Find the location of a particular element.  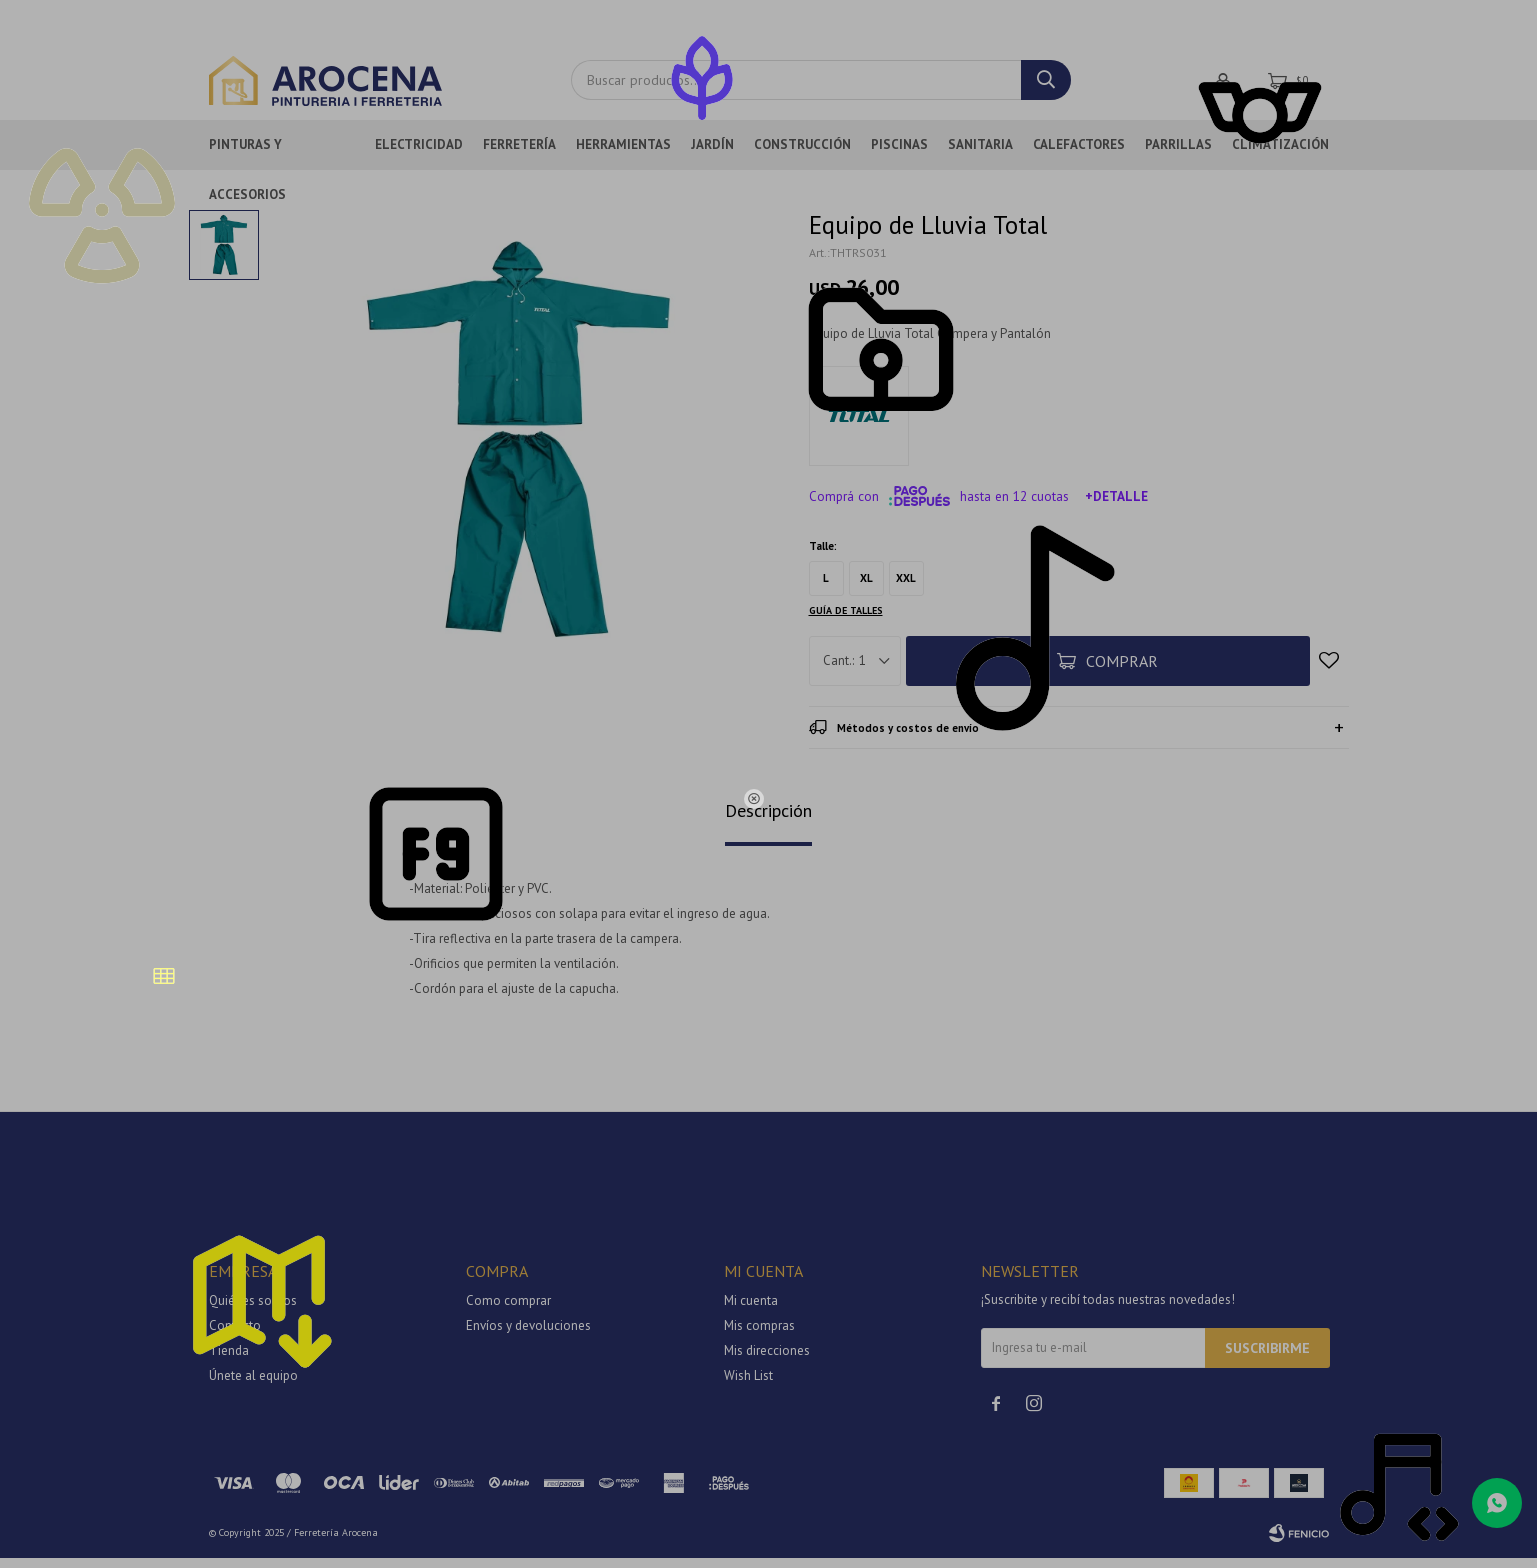

indicates hazardous or radioactive content warning is located at coordinates (102, 210).